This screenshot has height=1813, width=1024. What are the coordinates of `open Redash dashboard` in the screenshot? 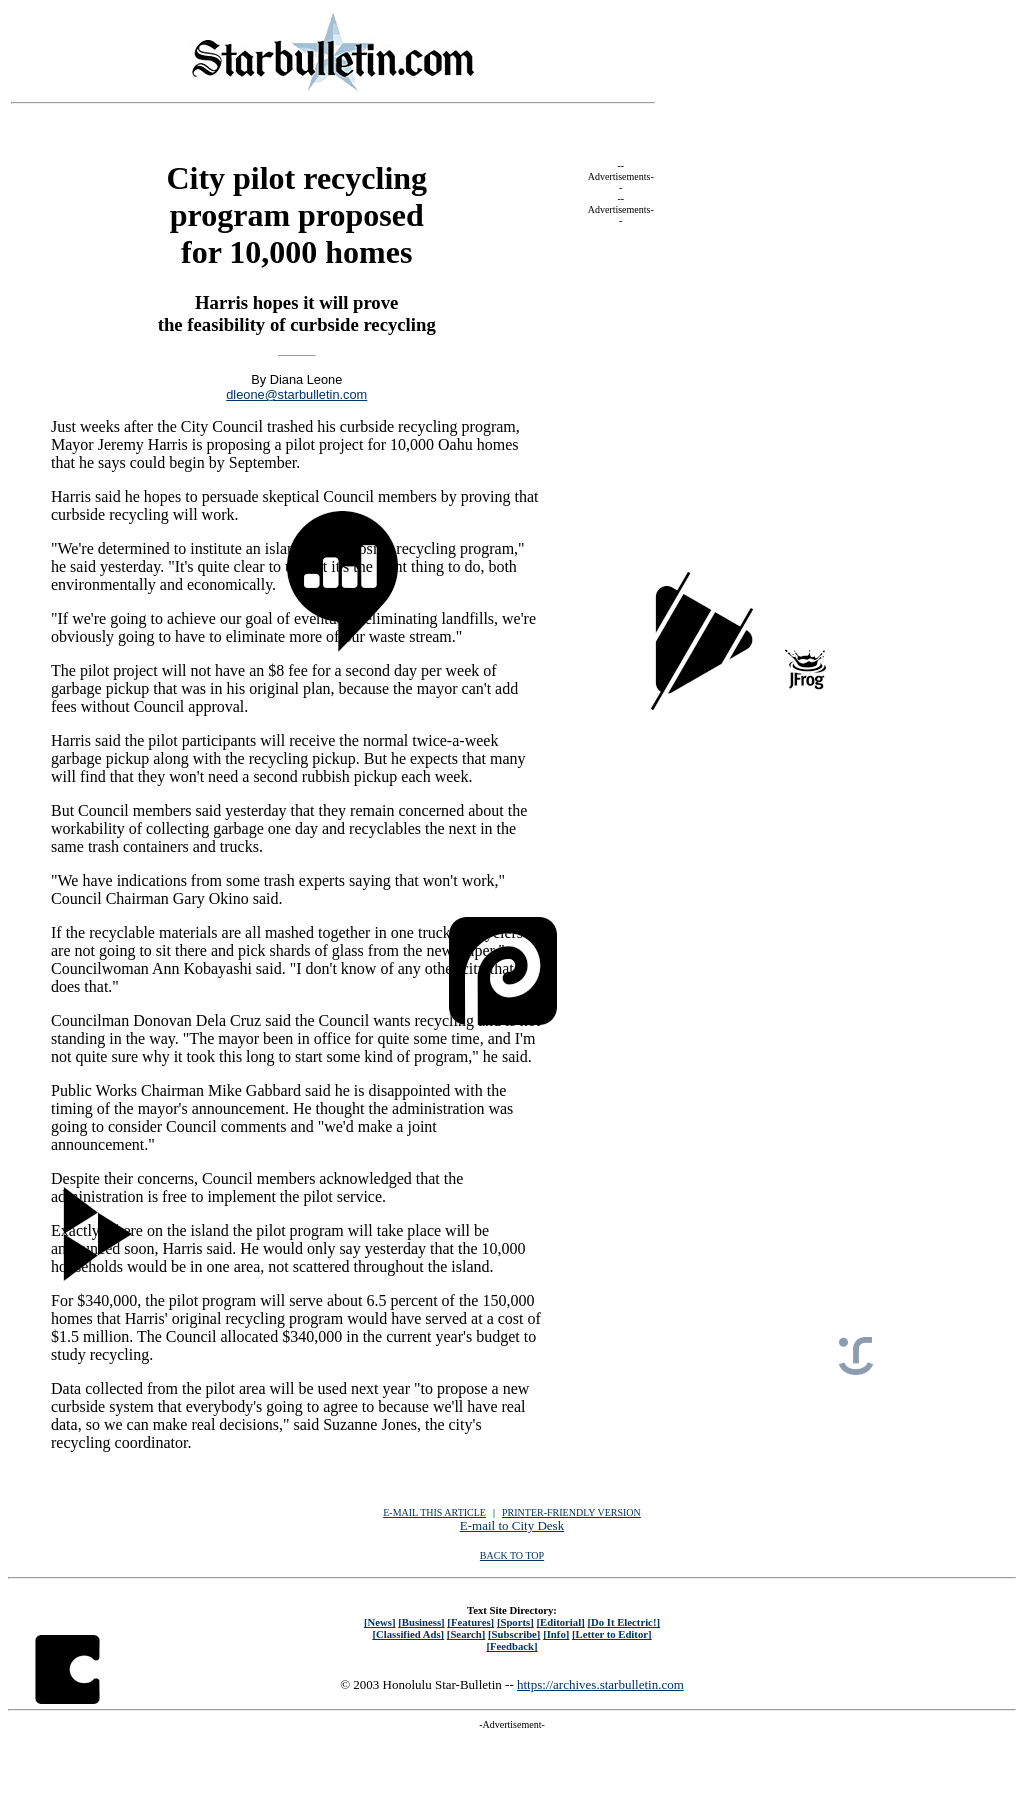 It's located at (342, 581).